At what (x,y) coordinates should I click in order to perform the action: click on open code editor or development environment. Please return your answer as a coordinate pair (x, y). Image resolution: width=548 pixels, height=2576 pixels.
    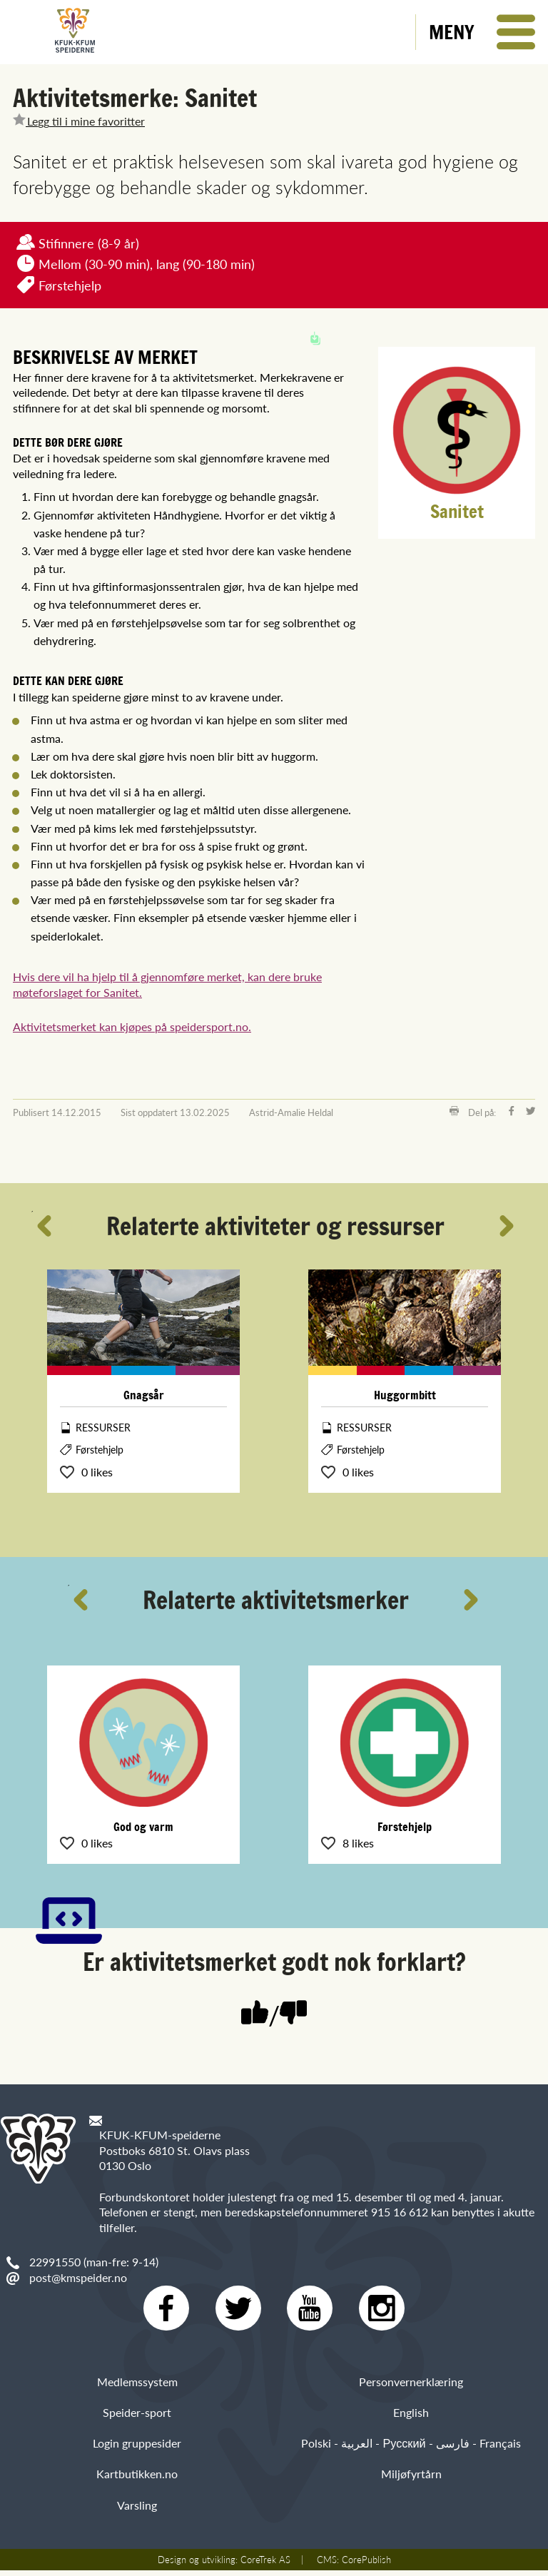
    Looking at the image, I should click on (68, 1920).